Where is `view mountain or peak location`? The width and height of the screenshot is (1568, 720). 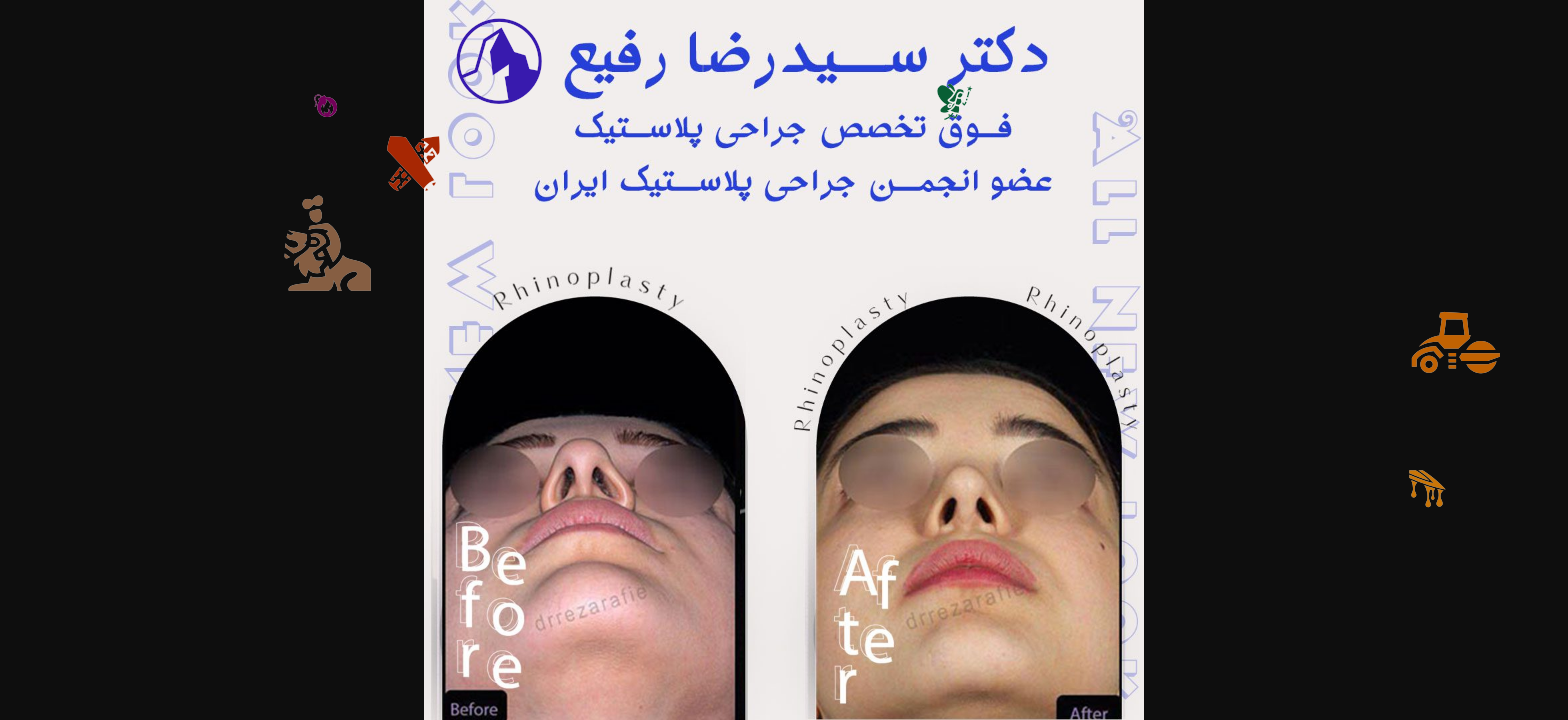 view mountain or peak location is located at coordinates (499, 61).